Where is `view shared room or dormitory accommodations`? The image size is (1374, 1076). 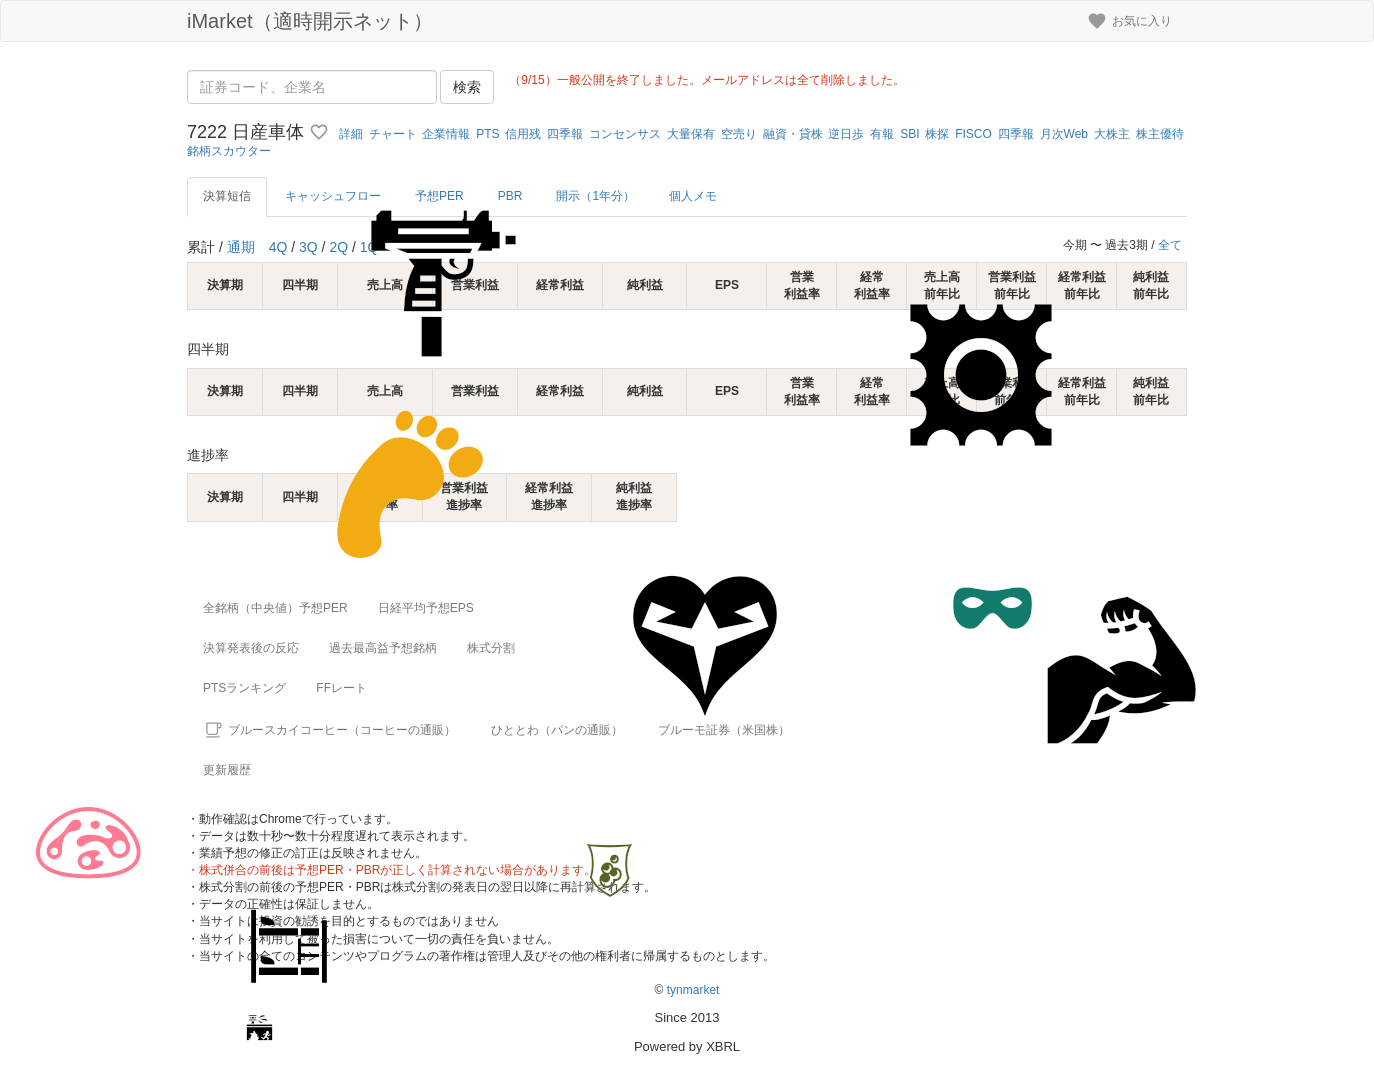
view shared room or dormitory accommodations is located at coordinates (289, 945).